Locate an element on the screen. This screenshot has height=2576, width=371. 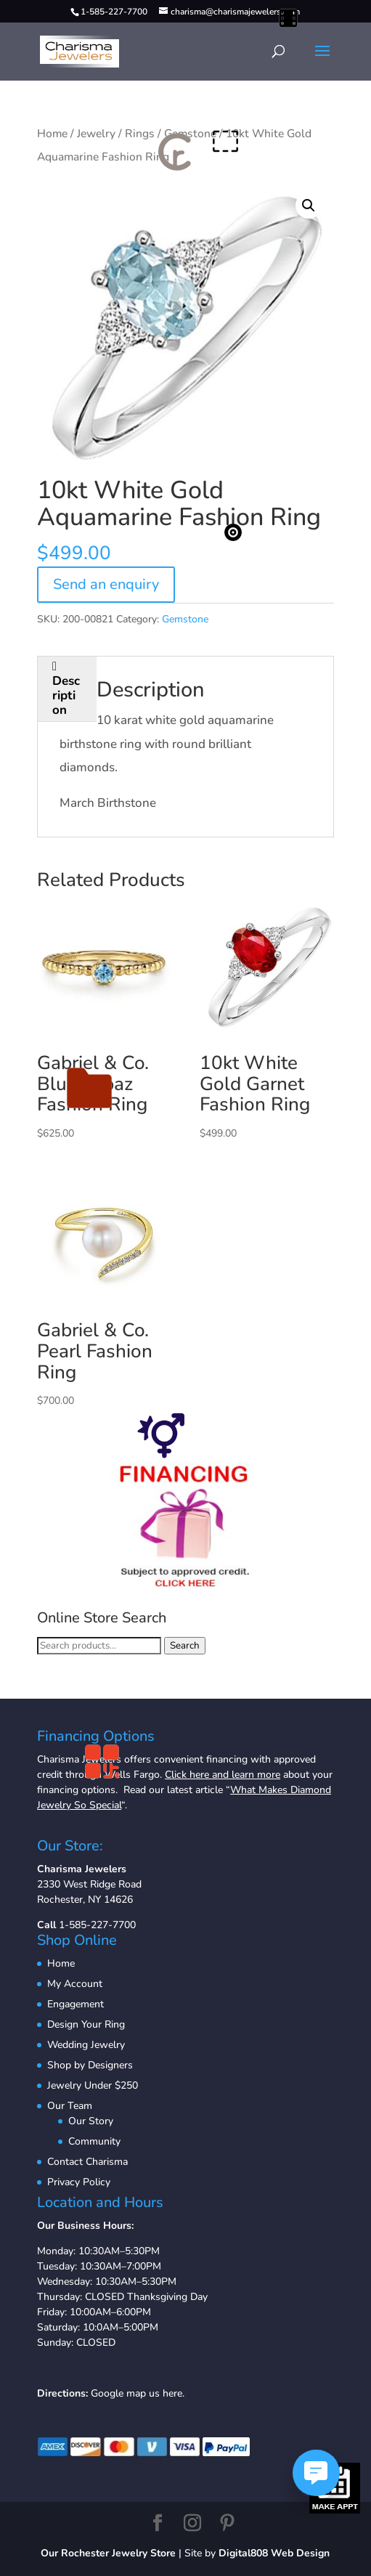
open folder or directory is located at coordinates (89, 1088).